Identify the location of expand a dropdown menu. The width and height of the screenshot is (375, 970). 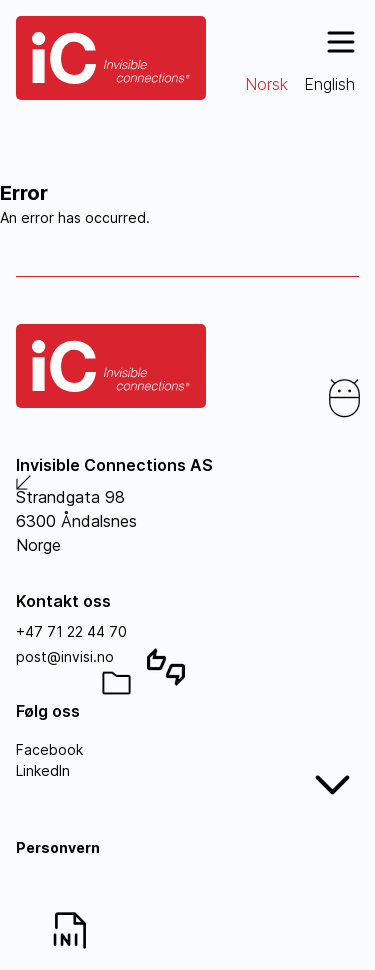
(332, 783).